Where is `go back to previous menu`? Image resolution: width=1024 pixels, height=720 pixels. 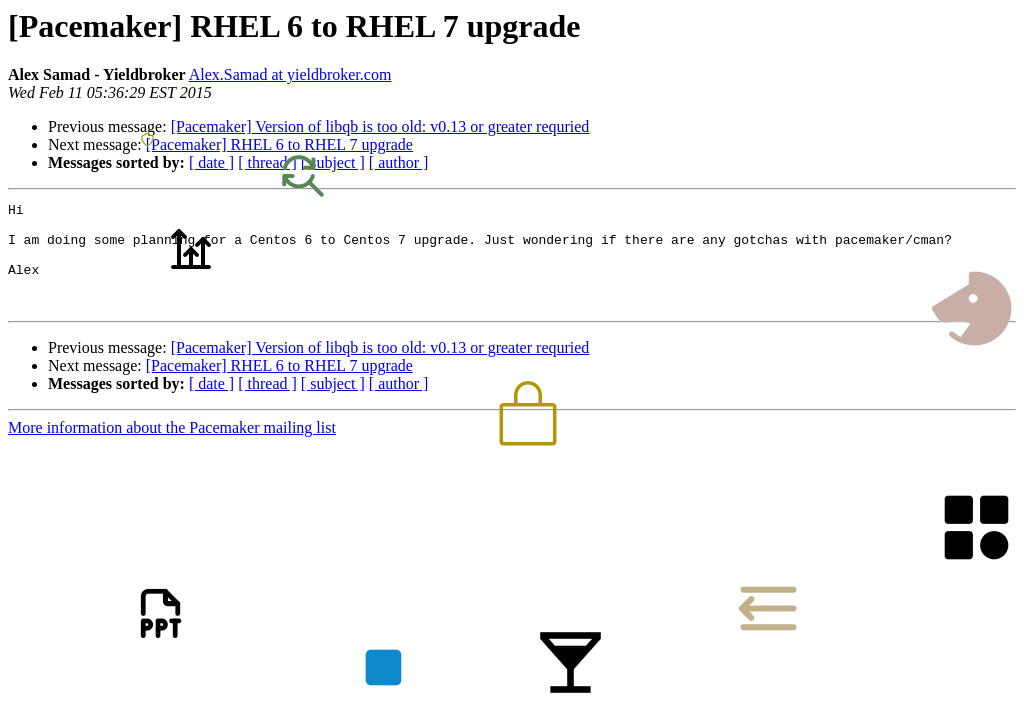 go back to previous menu is located at coordinates (768, 608).